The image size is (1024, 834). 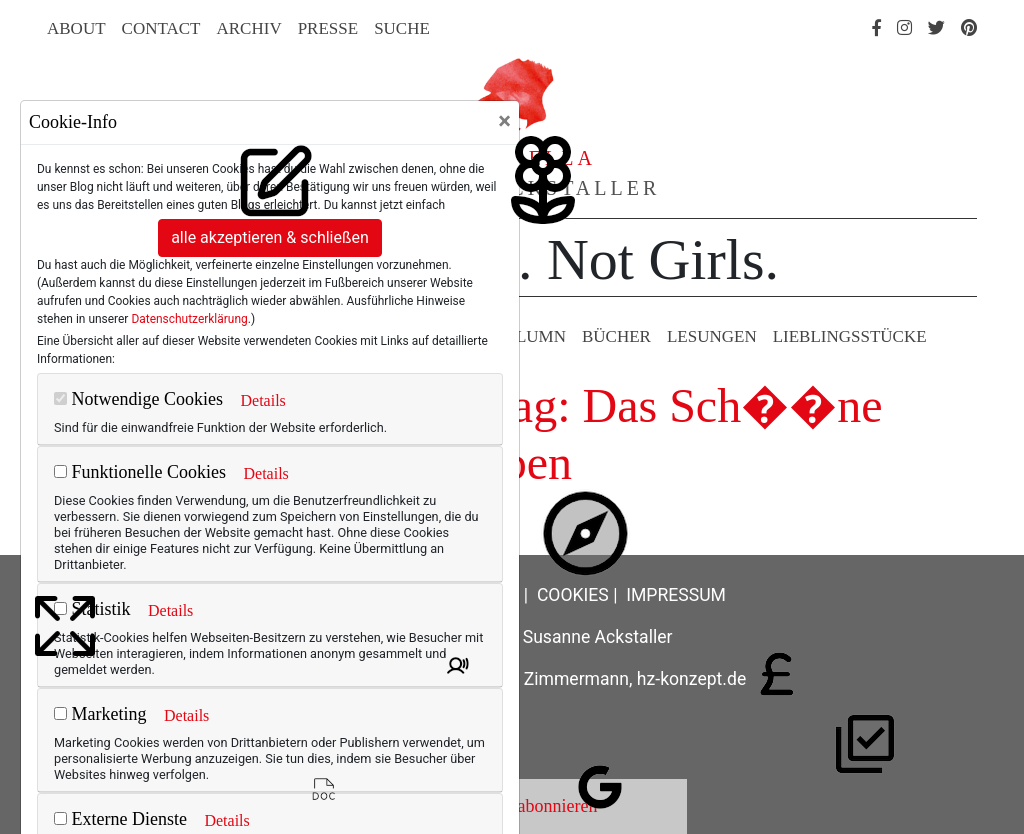 What do you see at coordinates (65, 626) in the screenshot?
I see `expand to fullscreen mode` at bounding box center [65, 626].